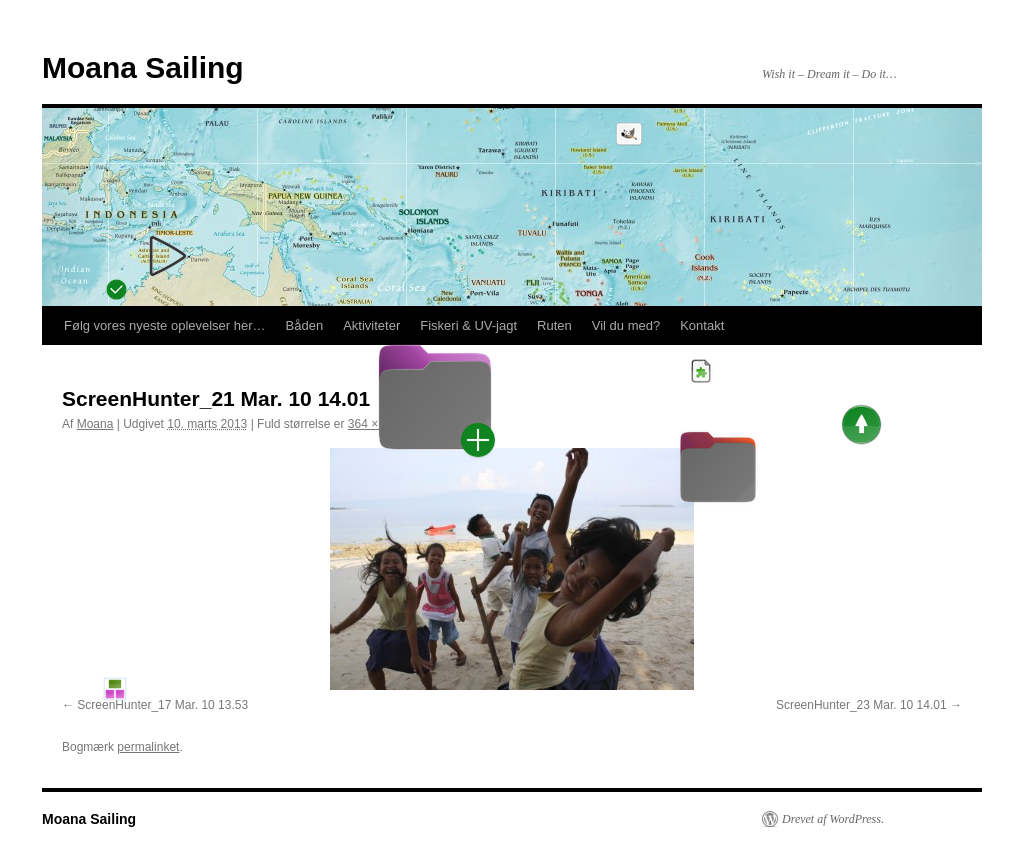 The width and height of the screenshot is (1024, 866). I want to click on software update available for installation, so click(861, 424).